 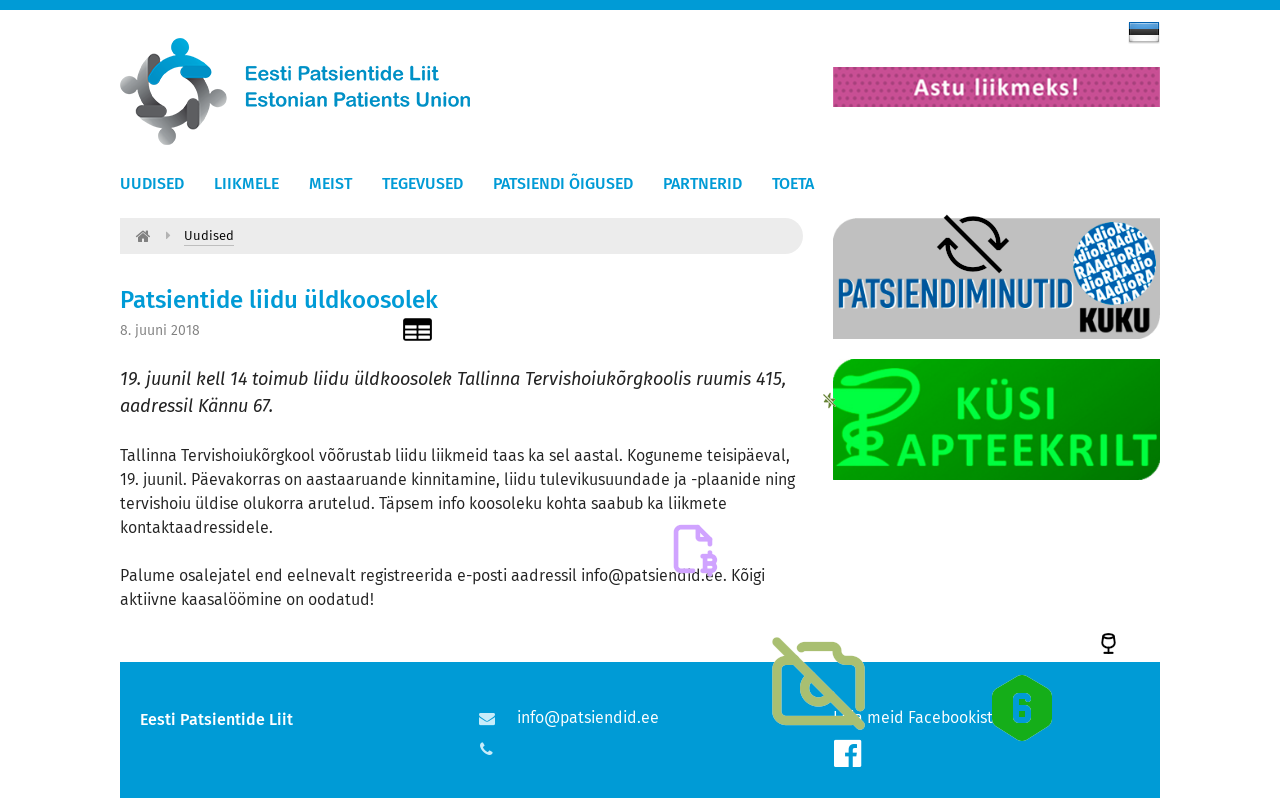 What do you see at coordinates (417, 329) in the screenshot?
I see `view data in table format` at bounding box center [417, 329].